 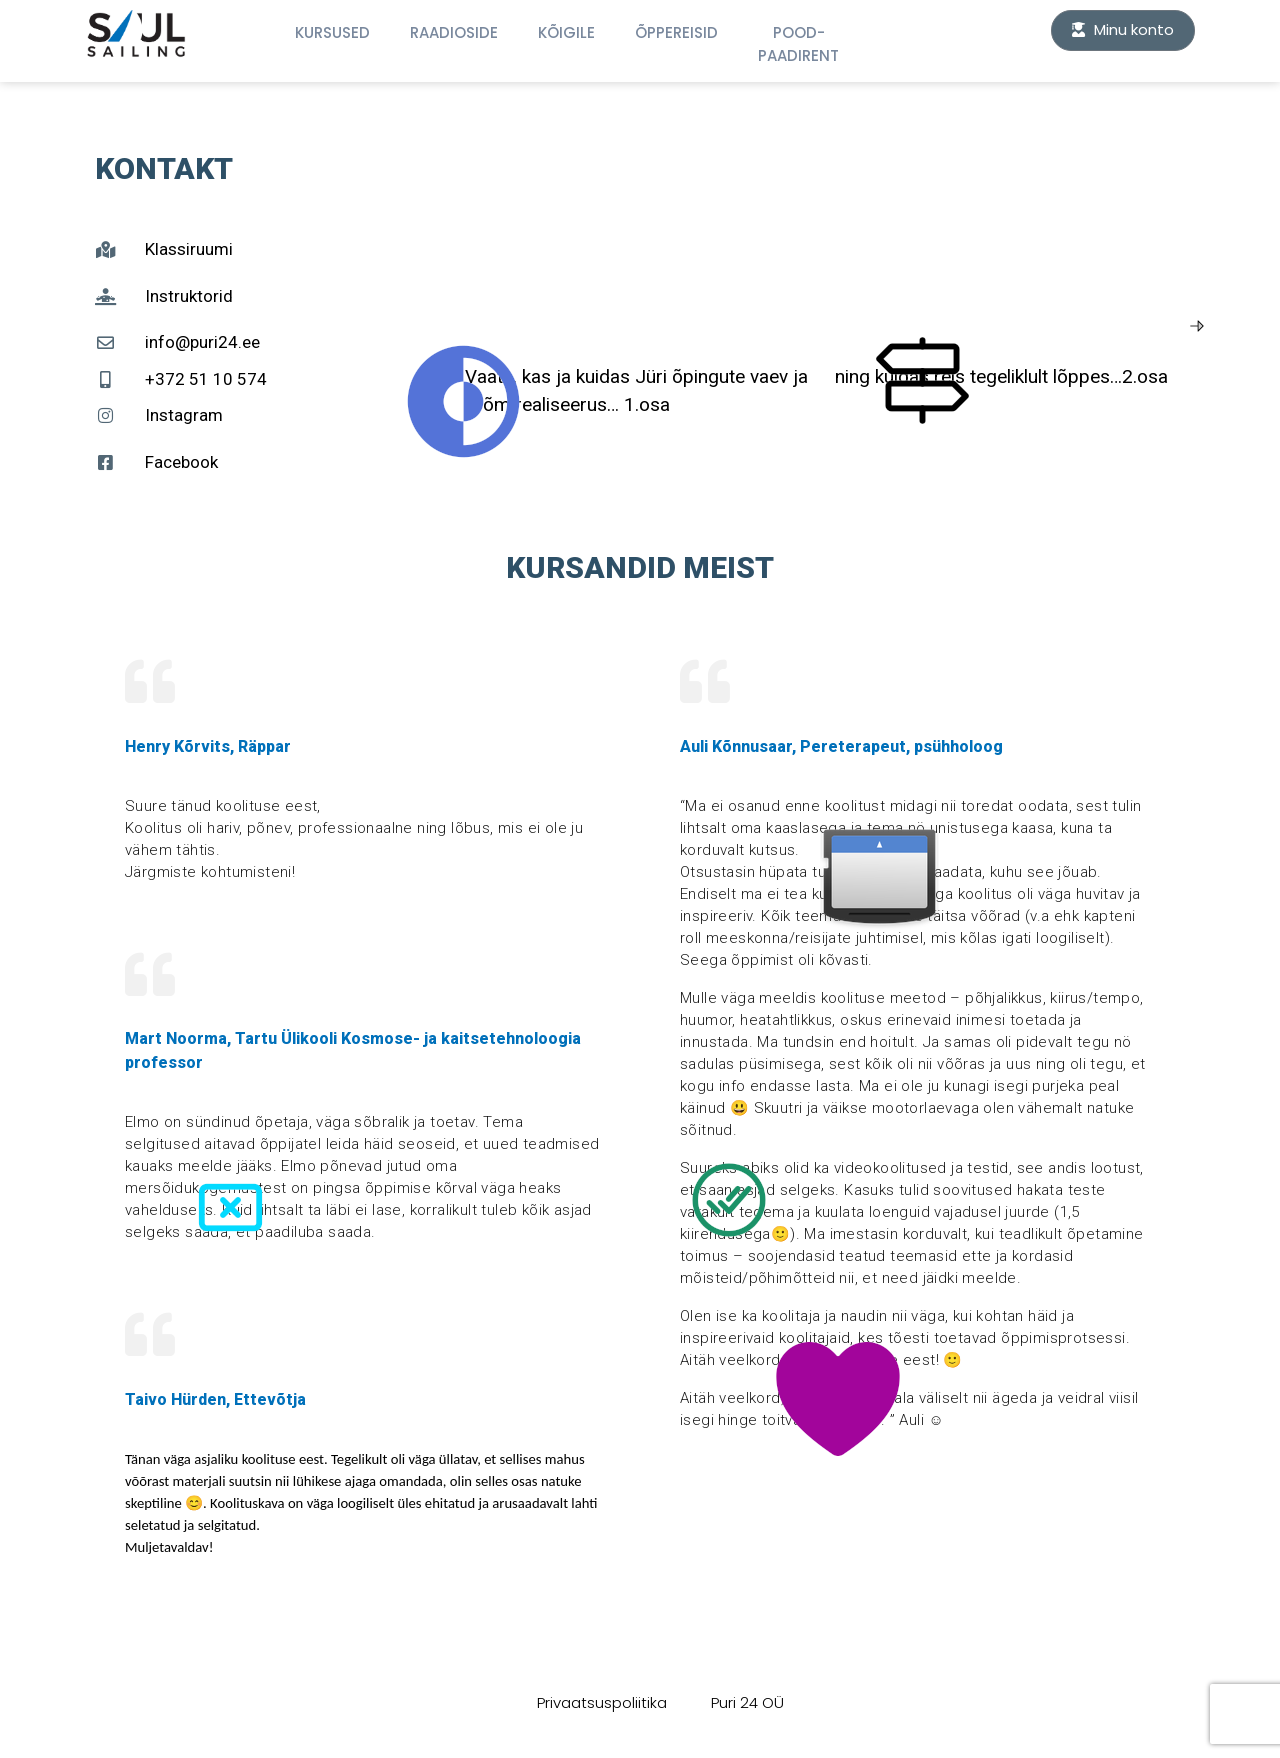 What do you see at coordinates (729, 1200) in the screenshot?
I see `task or item marked as complete` at bounding box center [729, 1200].